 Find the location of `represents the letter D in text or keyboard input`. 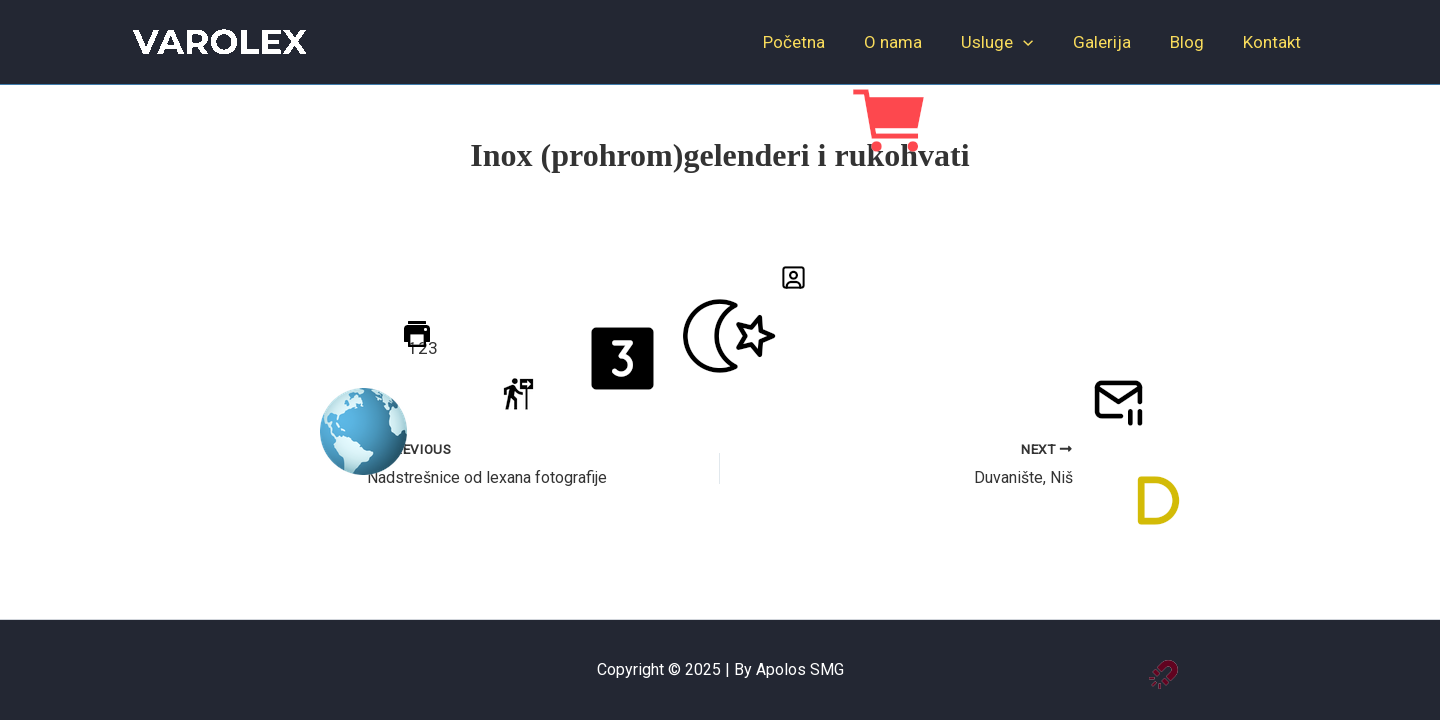

represents the letter D in text or keyboard input is located at coordinates (1158, 500).